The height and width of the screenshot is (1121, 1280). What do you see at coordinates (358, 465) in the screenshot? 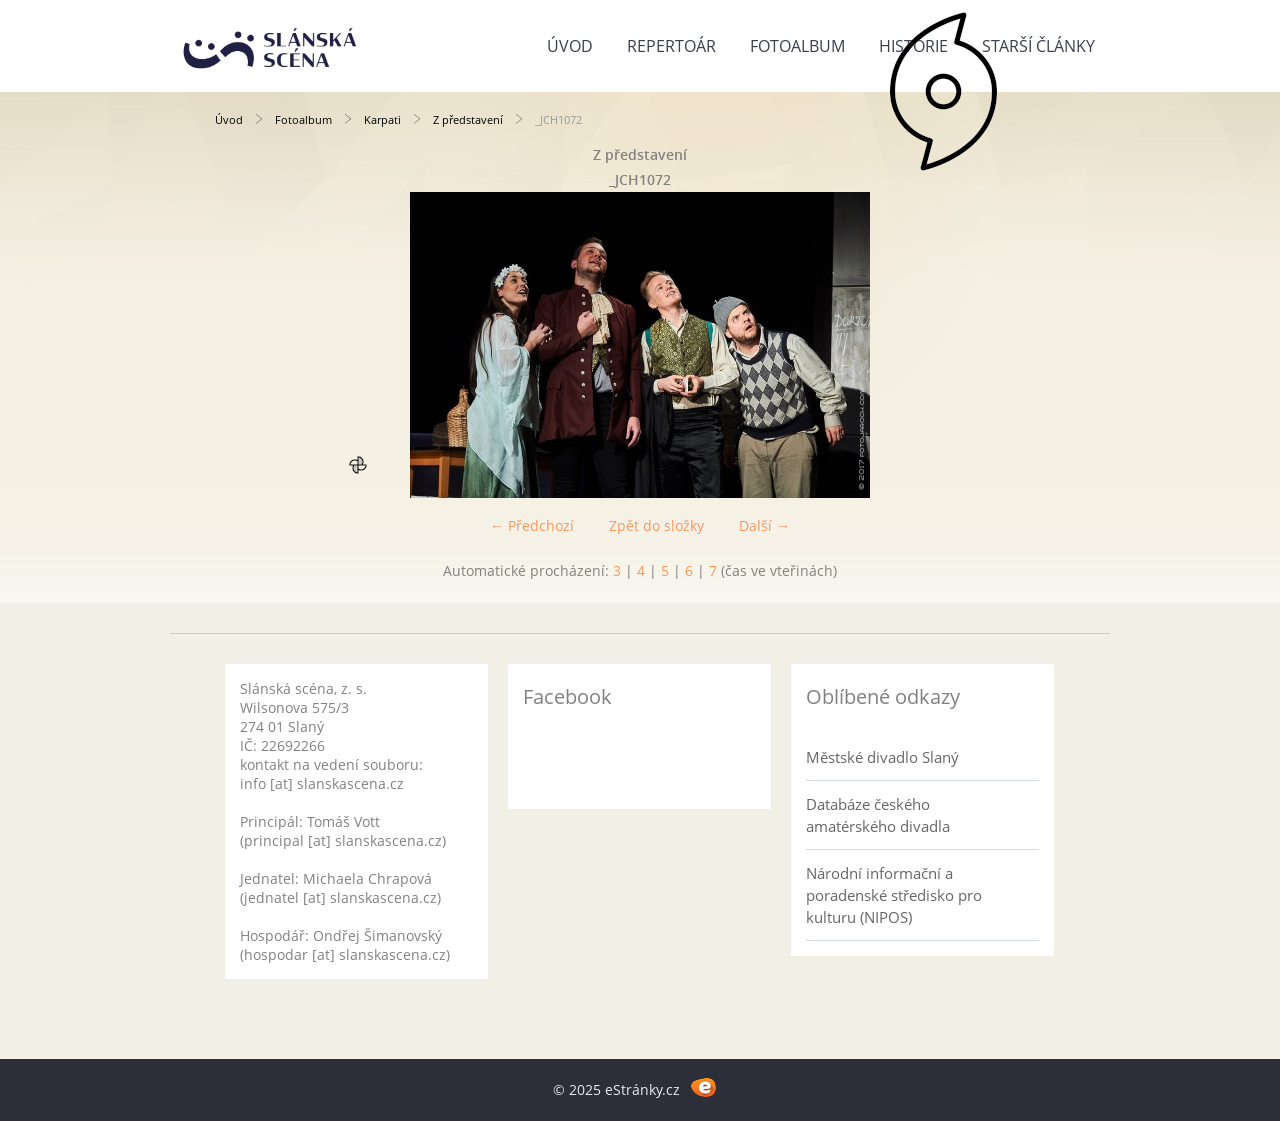
I see `open google photos` at bounding box center [358, 465].